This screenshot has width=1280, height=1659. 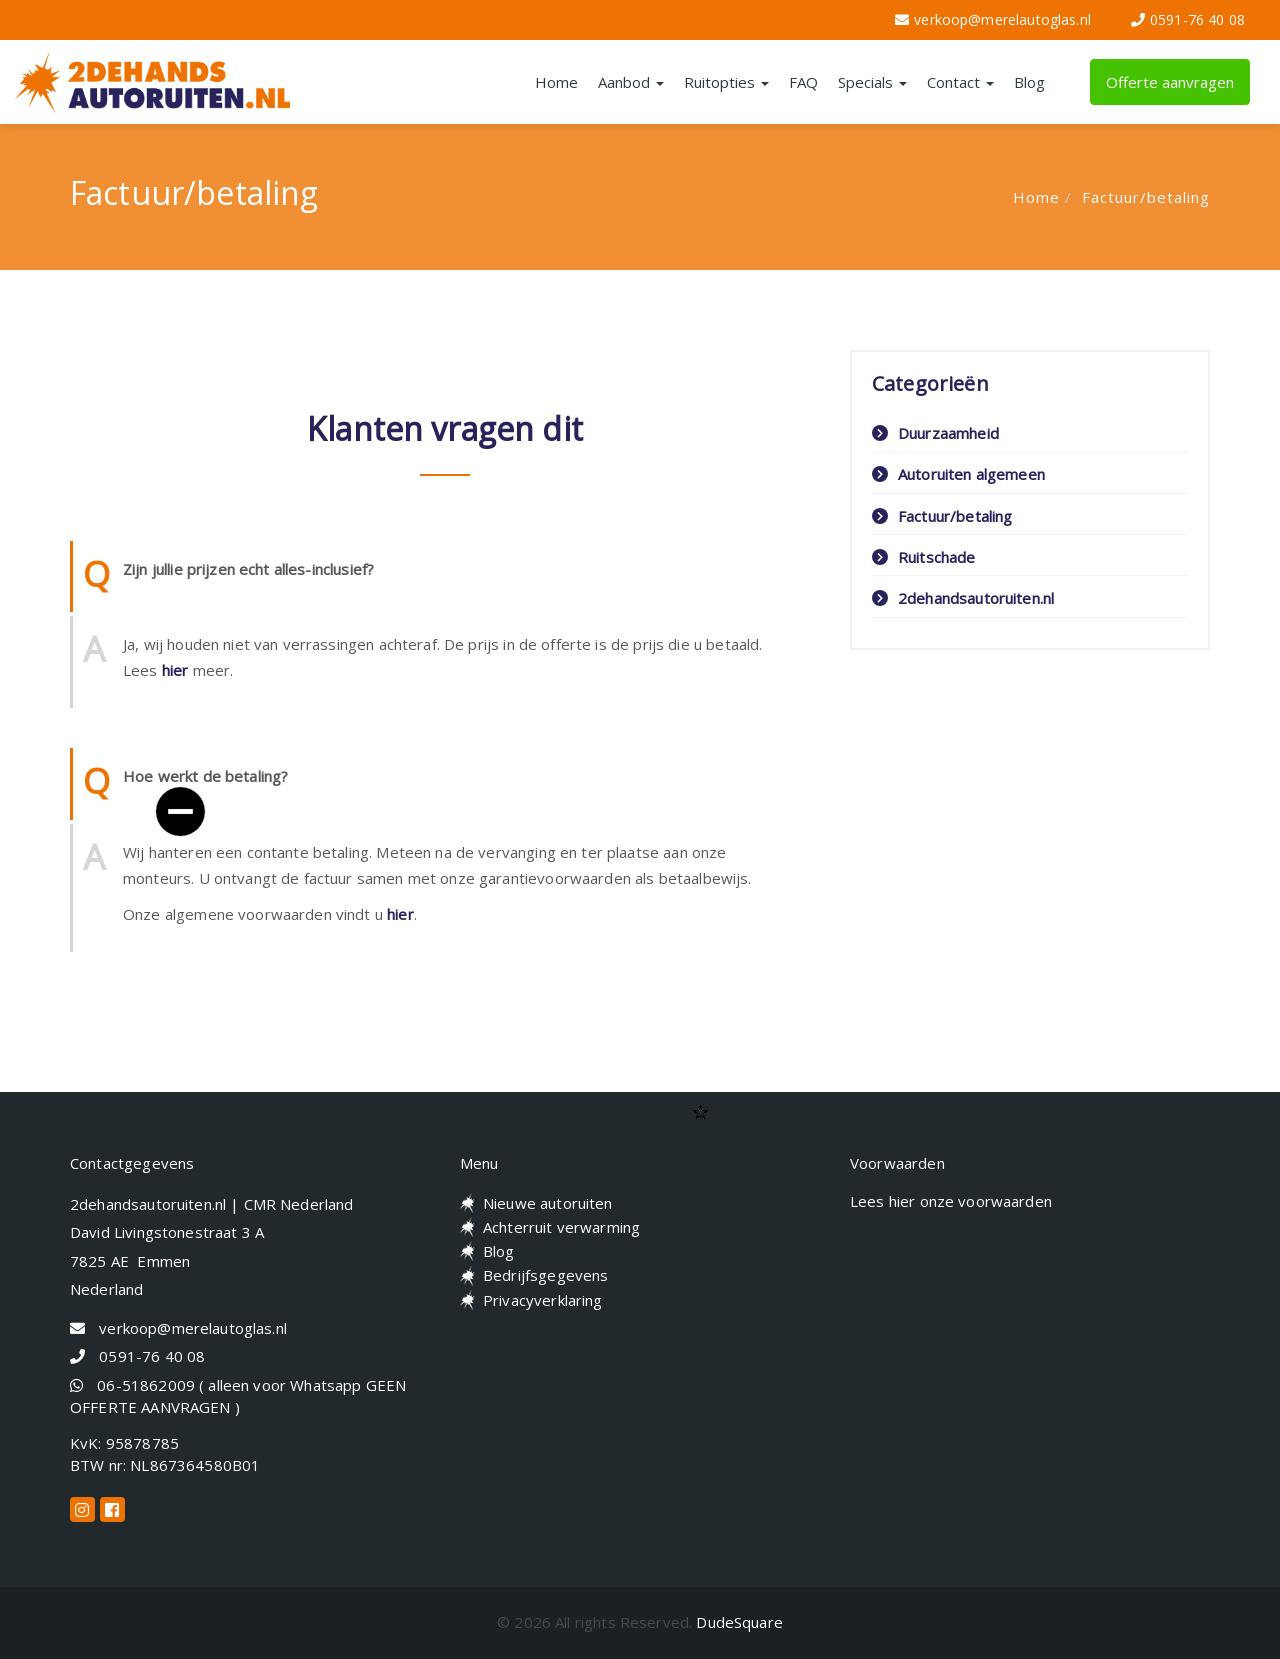 What do you see at coordinates (700, 1112) in the screenshot?
I see `add item to favorites` at bounding box center [700, 1112].